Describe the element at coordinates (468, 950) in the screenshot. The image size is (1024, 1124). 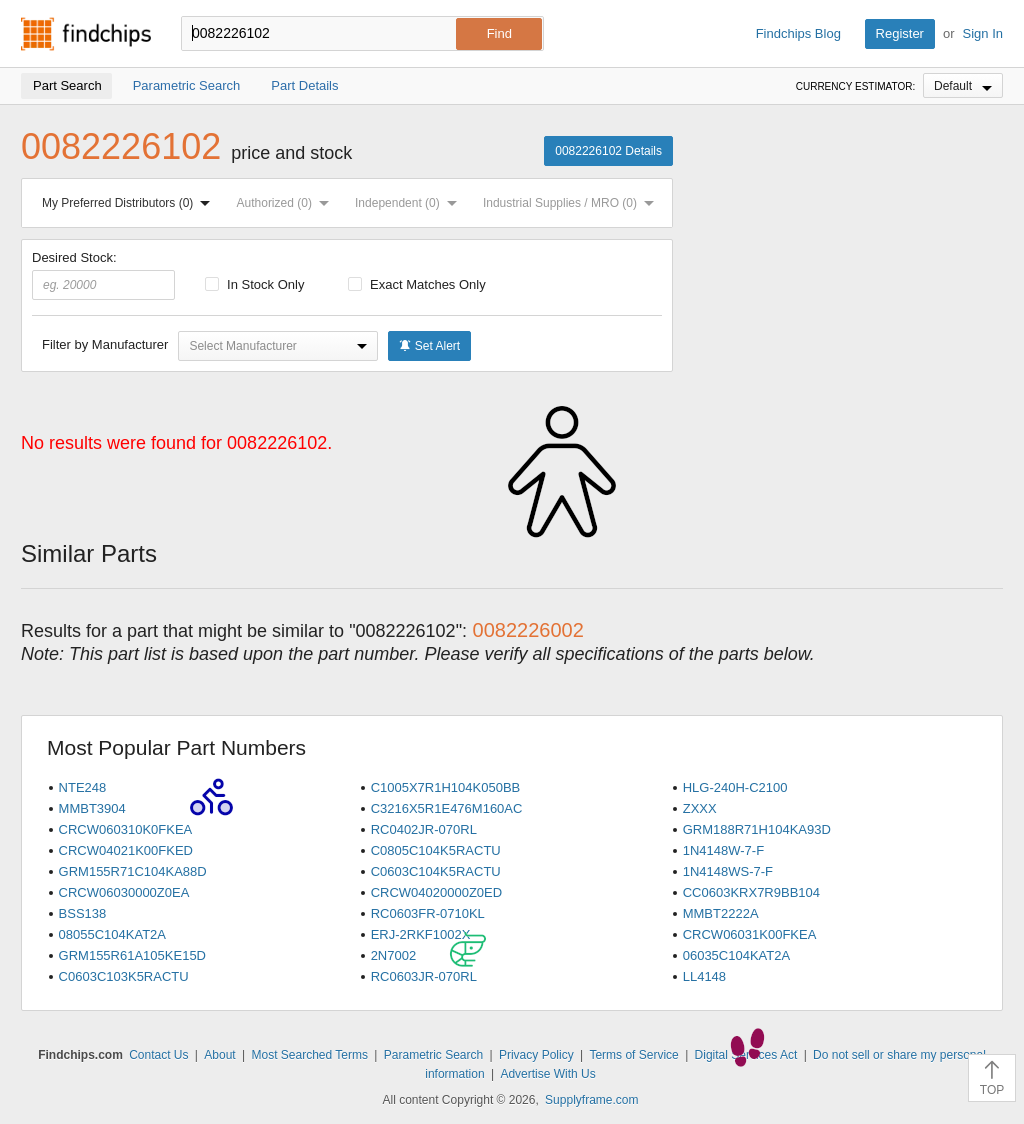
I see `indicates seafood or shrimp menu option` at that location.